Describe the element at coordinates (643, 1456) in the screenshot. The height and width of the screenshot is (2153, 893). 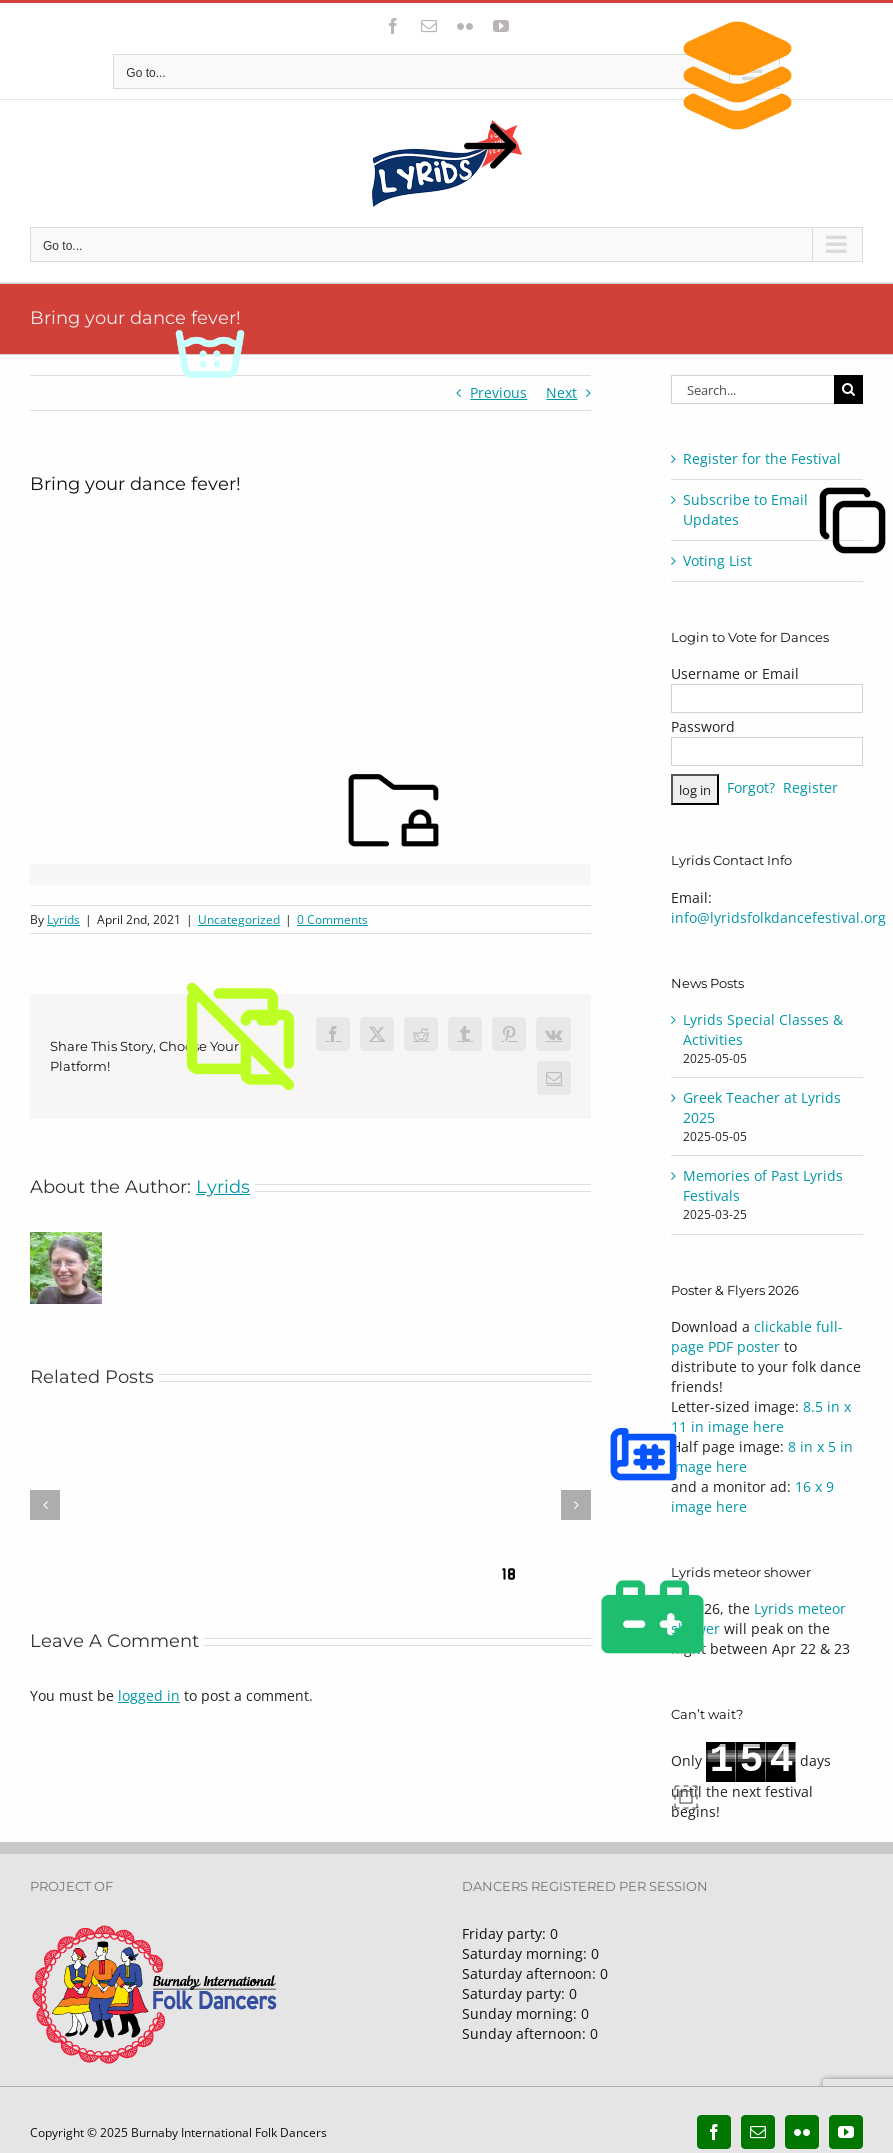
I see `view project blueprints or technical plans` at that location.